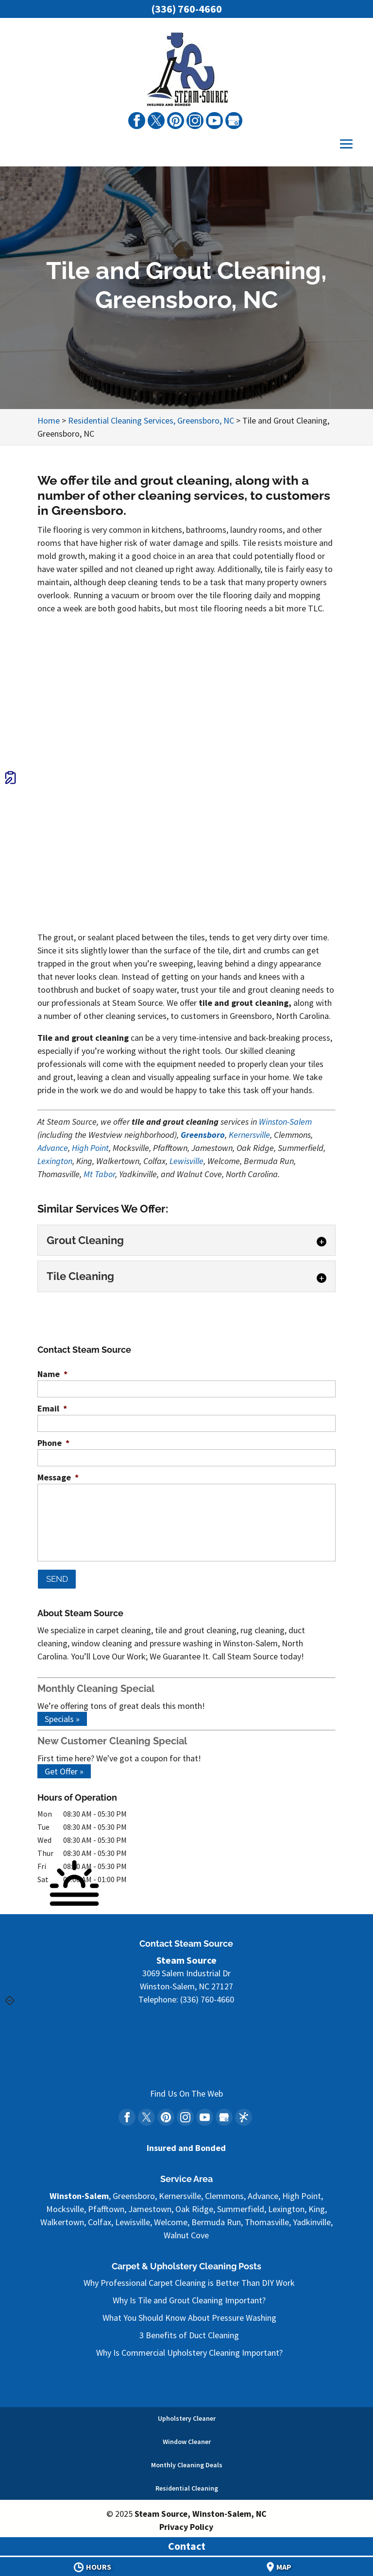 This screenshot has height=2576, width=373. What do you see at coordinates (74, 1884) in the screenshot?
I see `indicates hazy or foggy weather conditions` at bounding box center [74, 1884].